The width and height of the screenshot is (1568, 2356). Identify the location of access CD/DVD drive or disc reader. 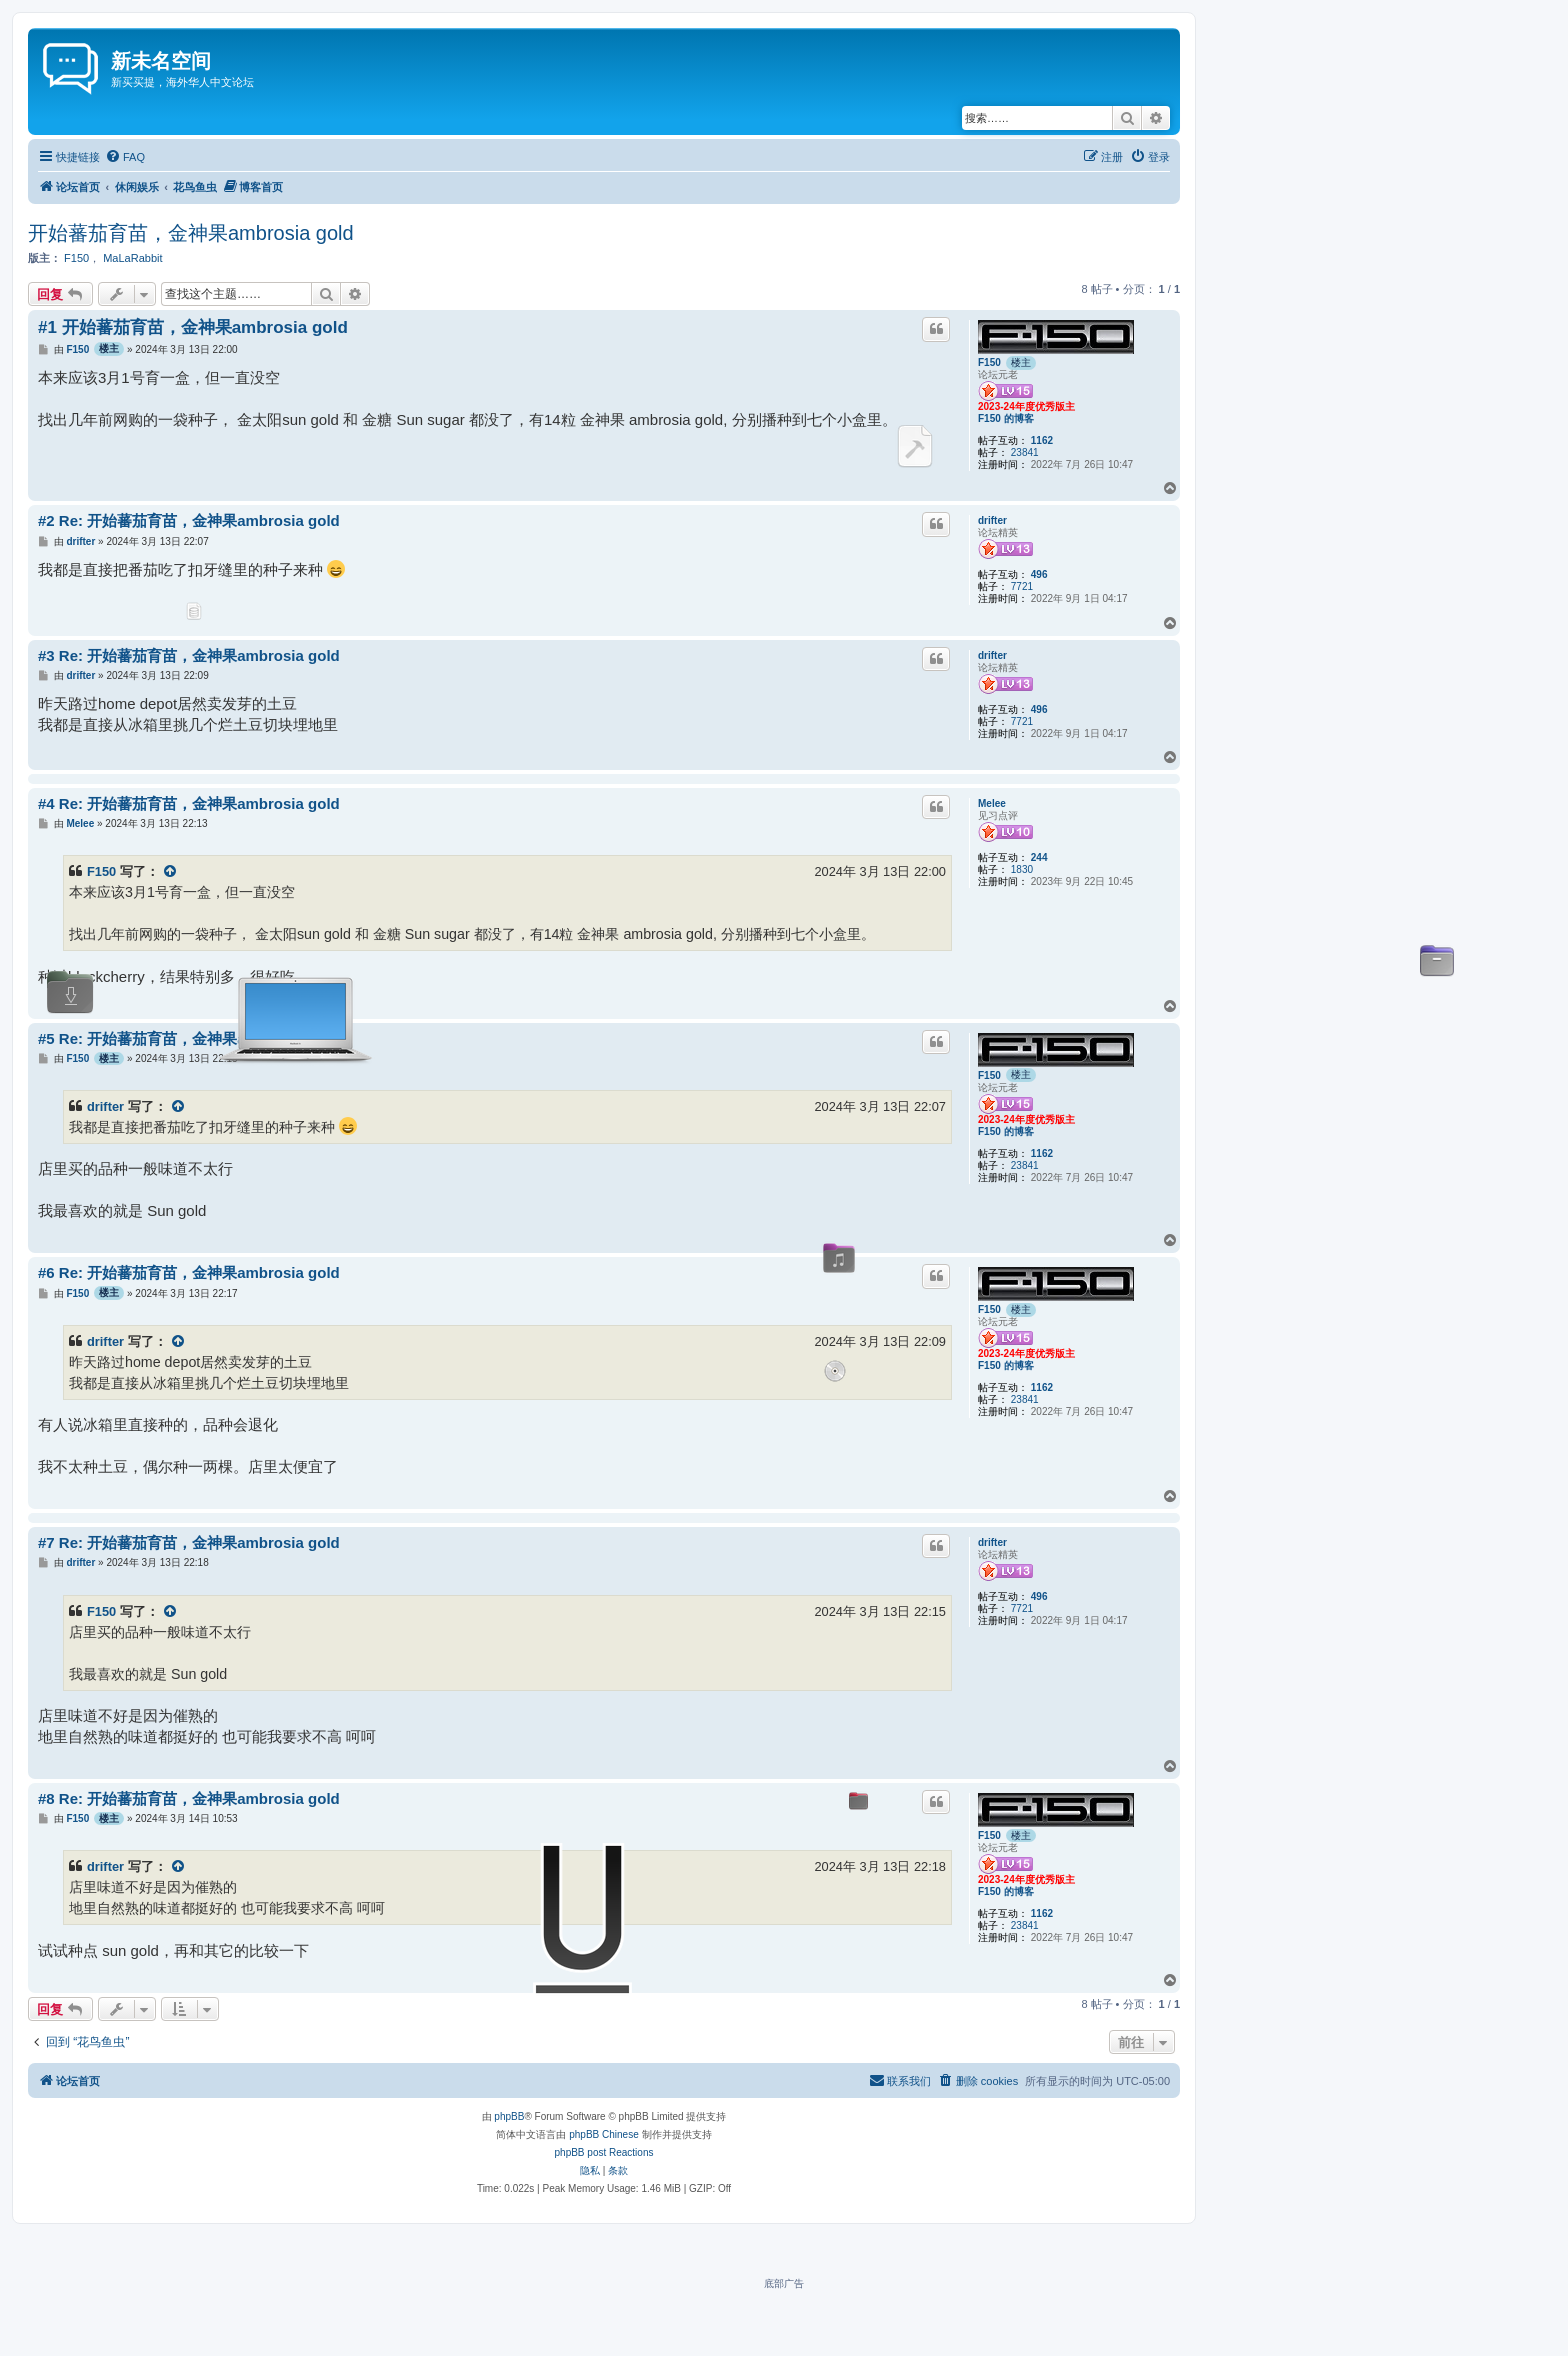
(835, 1371).